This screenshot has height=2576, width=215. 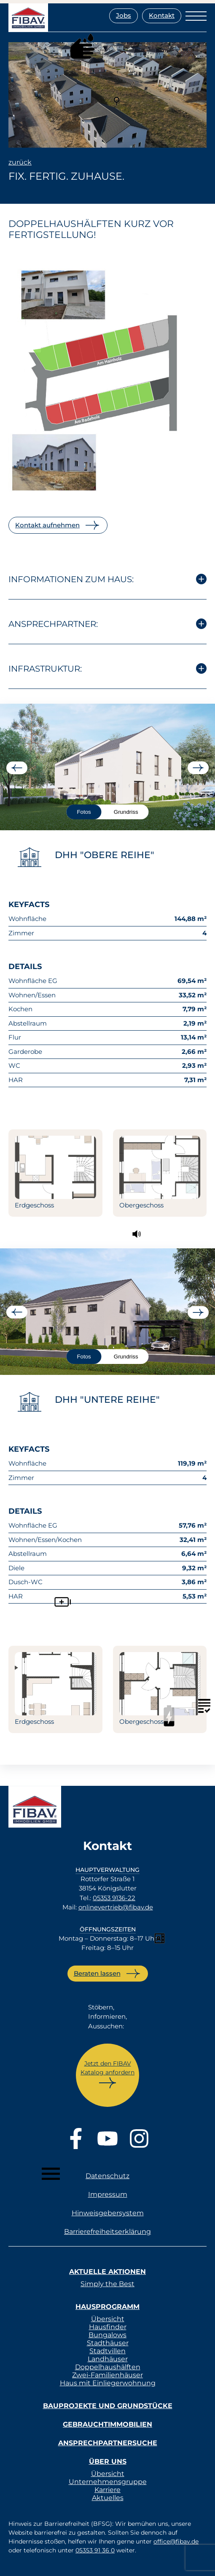 What do you see at coordinates (51, 2174) in the screenshot?
I see `open navigation menu` at bounding box center [51, 2174].